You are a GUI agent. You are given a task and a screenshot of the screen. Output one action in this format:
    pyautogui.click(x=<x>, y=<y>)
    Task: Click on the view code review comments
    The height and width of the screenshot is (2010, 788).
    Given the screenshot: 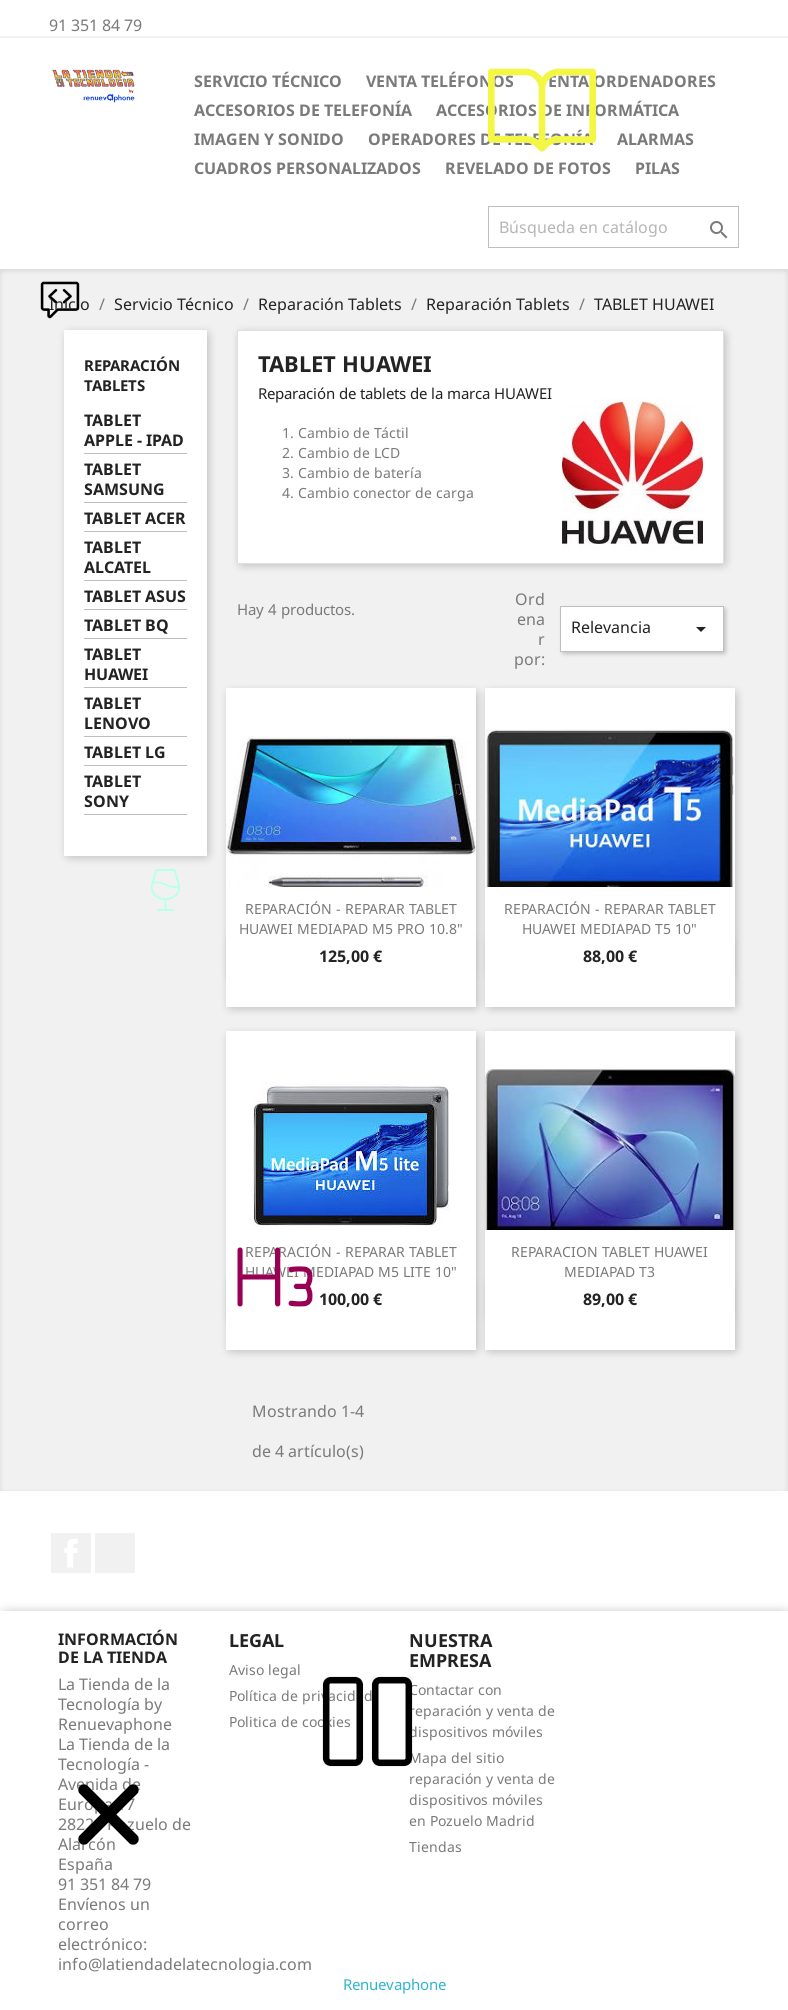 What is the action you would take?
    pyautogui.click(x=60, y=299)
    